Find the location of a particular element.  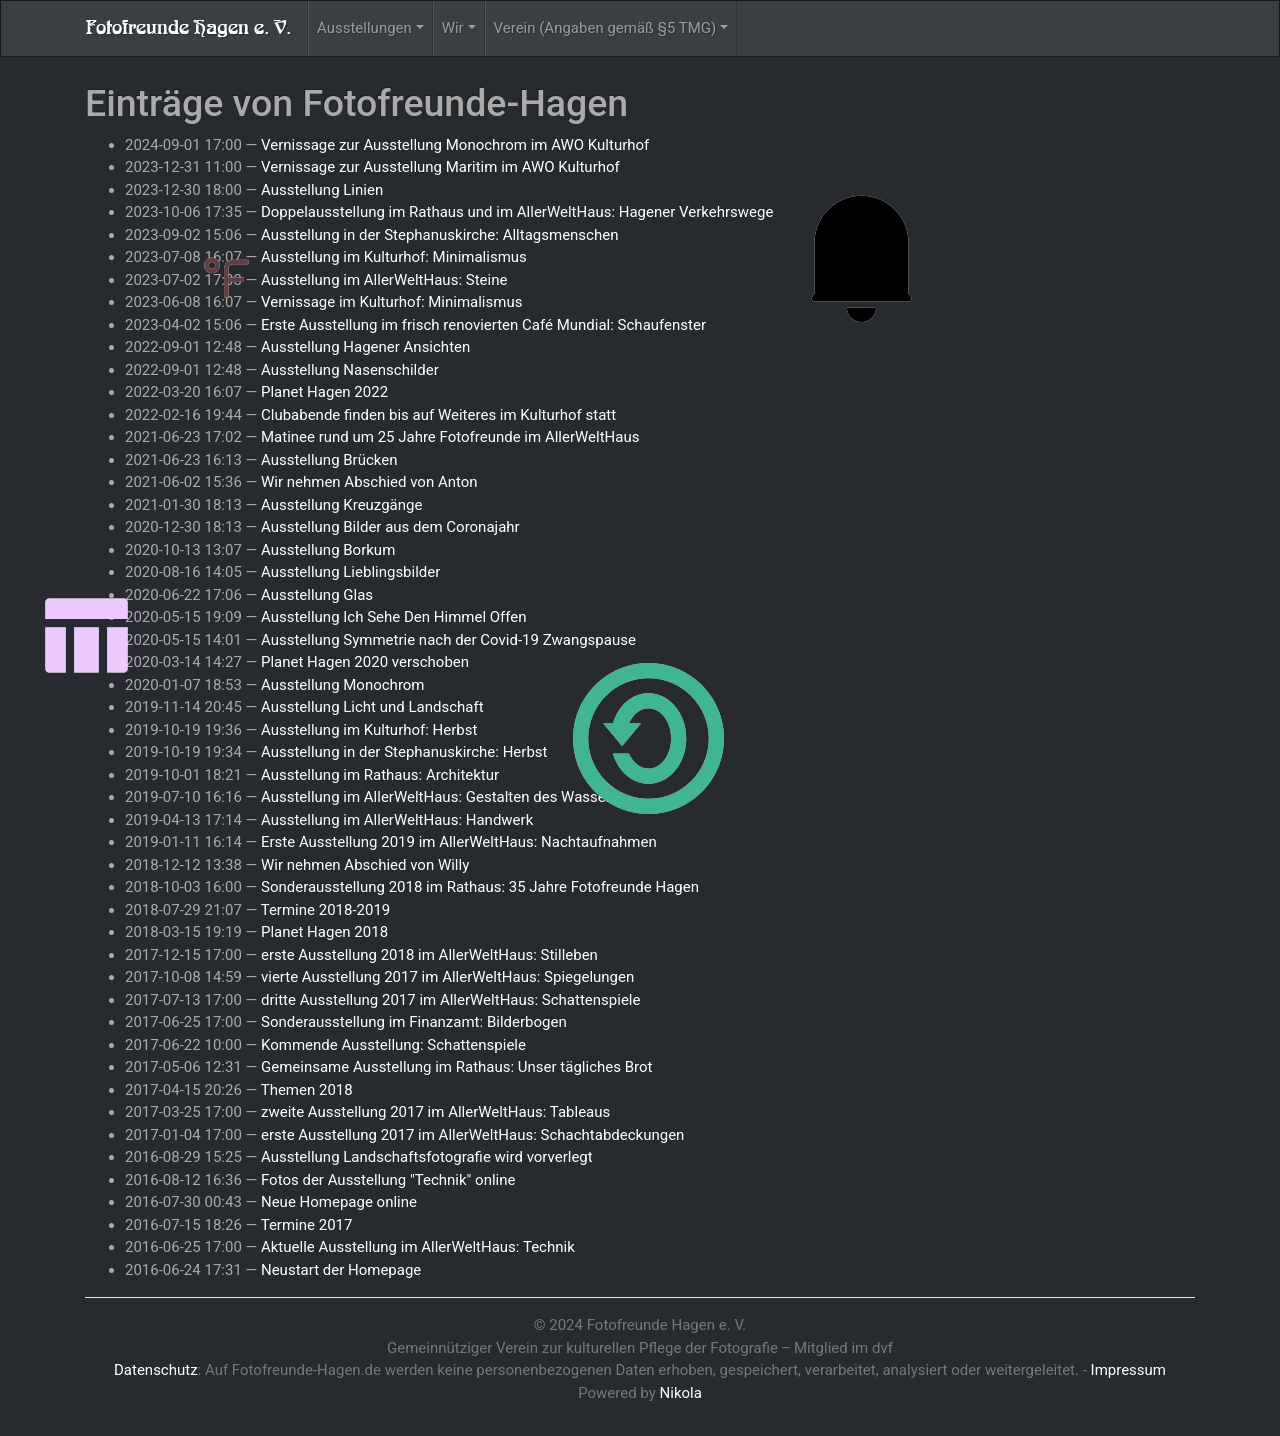

view notifications is located at coordinates (861, 254).